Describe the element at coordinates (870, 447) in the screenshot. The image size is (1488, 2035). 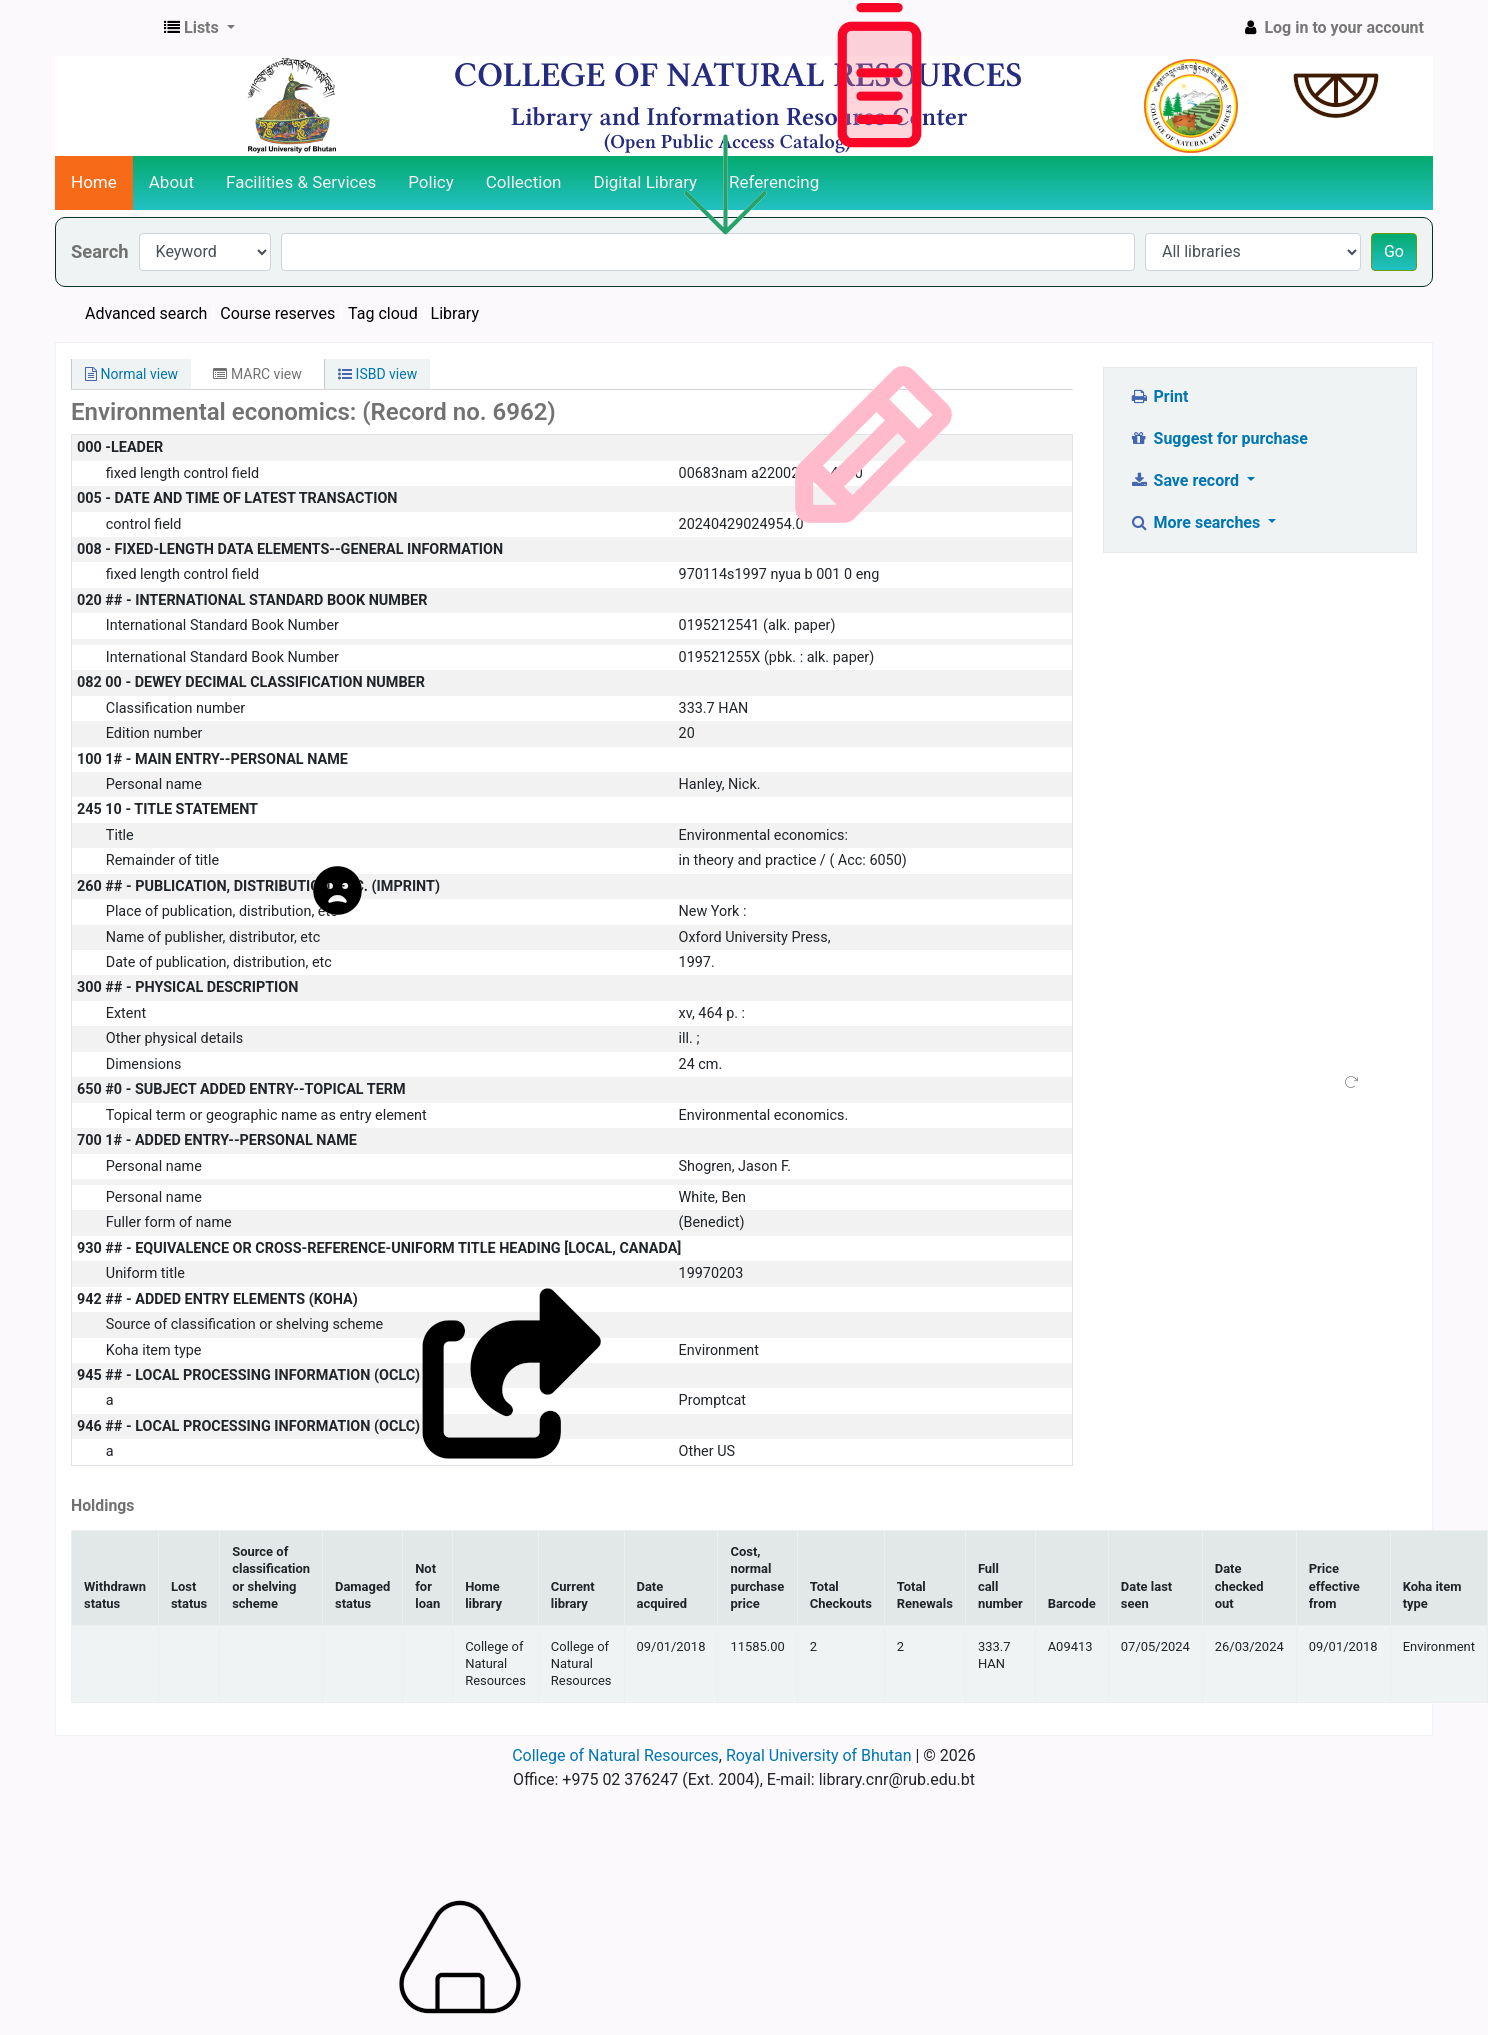
I see `edit content or settings` at that location.